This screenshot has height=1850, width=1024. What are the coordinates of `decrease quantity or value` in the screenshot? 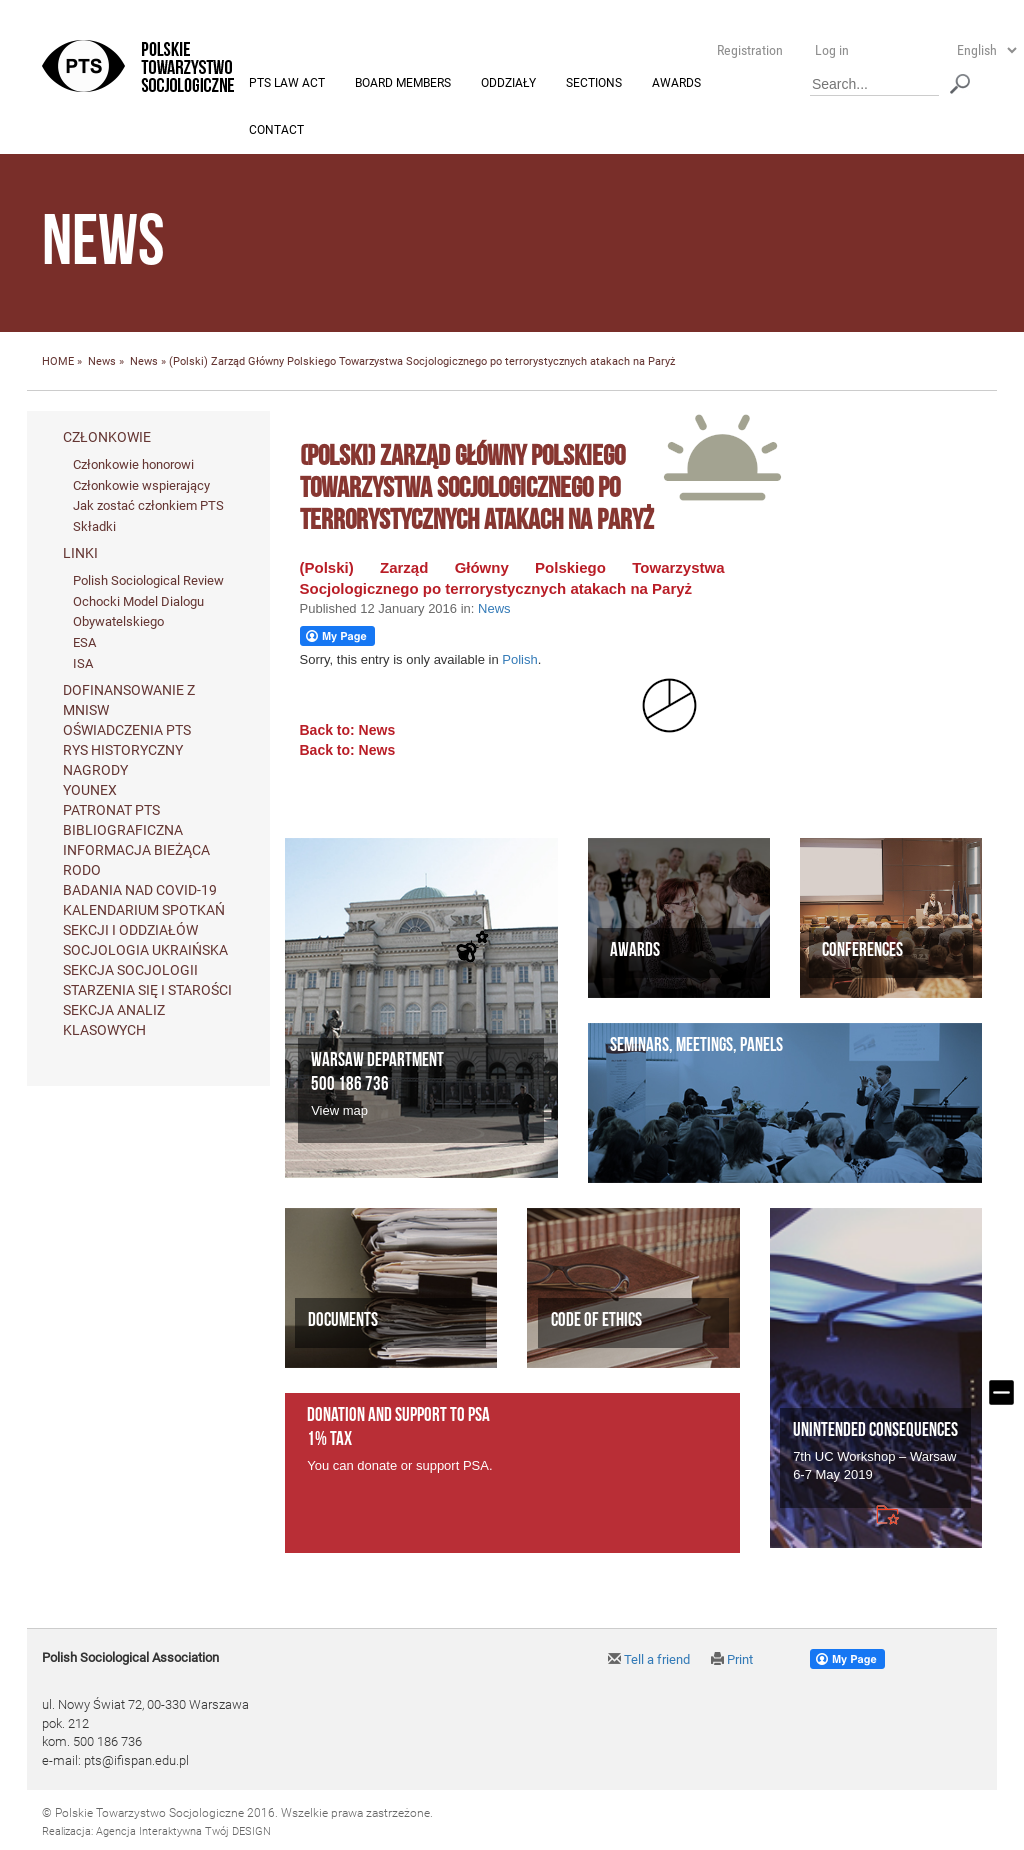 It's located at (1001, 1392).